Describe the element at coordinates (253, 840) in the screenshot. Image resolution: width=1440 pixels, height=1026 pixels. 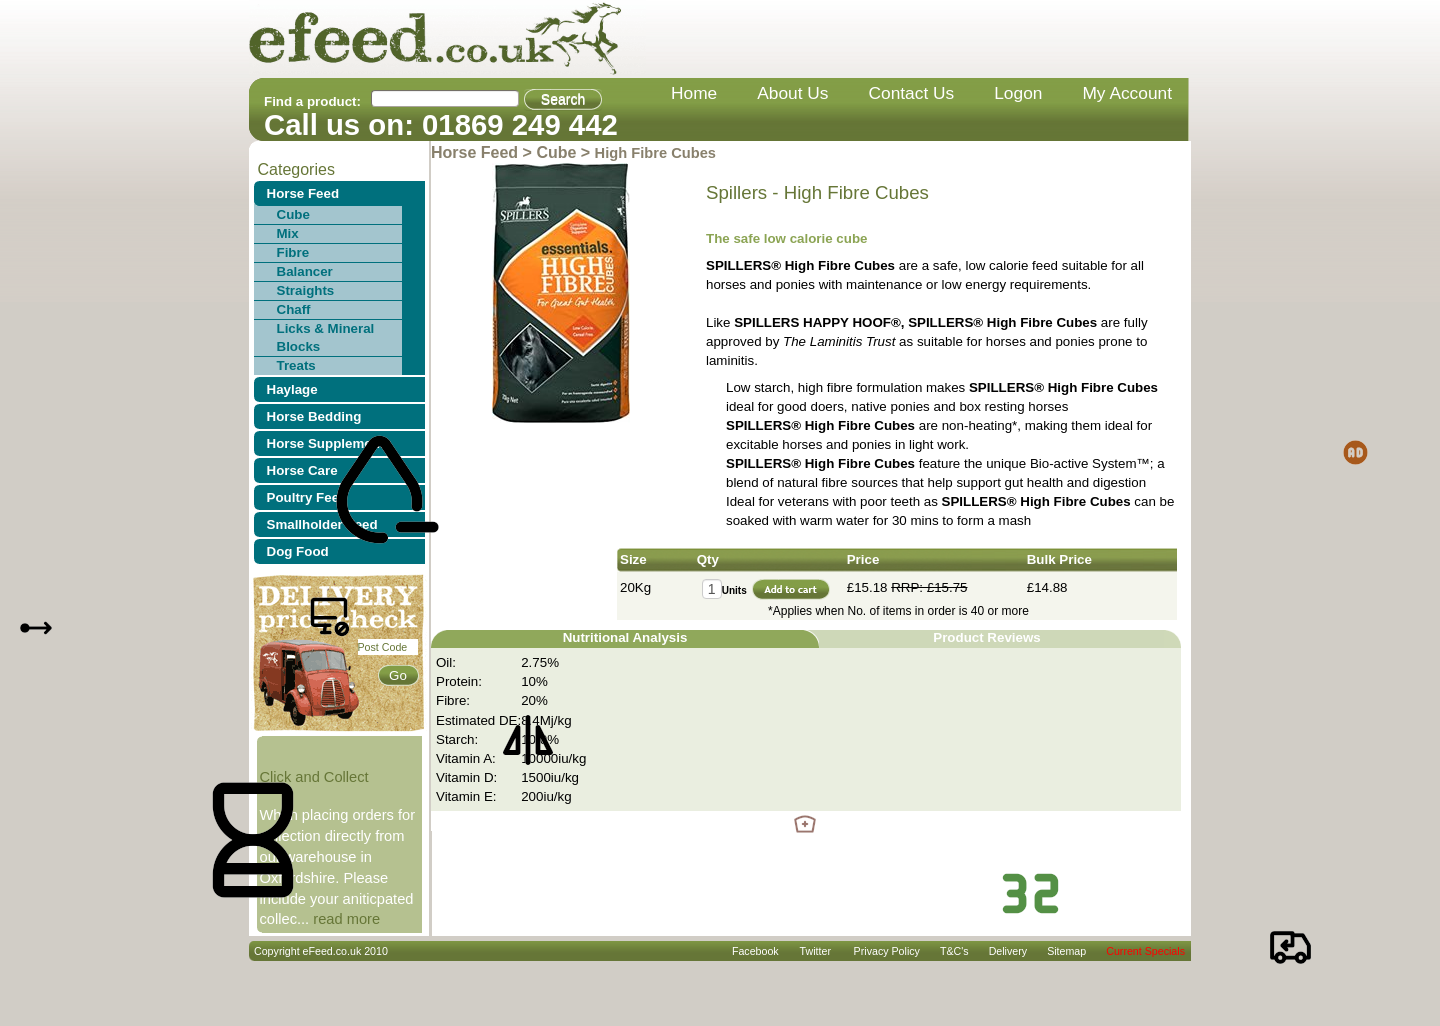
I see `indicates time is running low` at that location.